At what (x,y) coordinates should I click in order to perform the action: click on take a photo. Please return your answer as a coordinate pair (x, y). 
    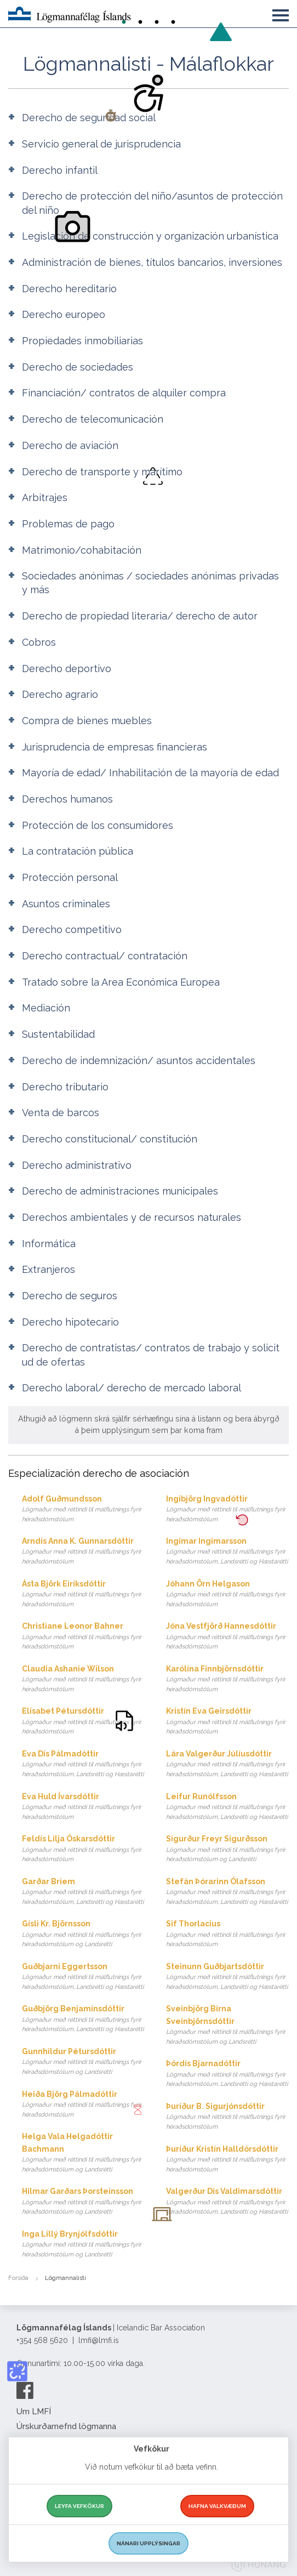
    Looking at the image, I should click on (72, 227).